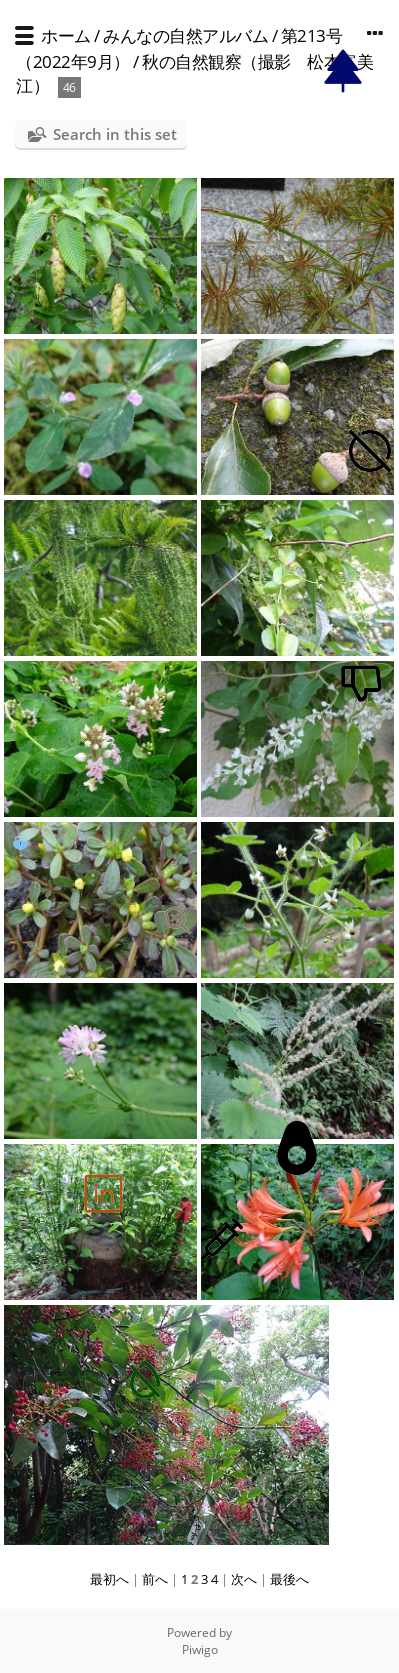  What do you see at coordinates (177, 920) in the screenshot?
I see `cancel or exit search mode` at bounding box center [177, 920].